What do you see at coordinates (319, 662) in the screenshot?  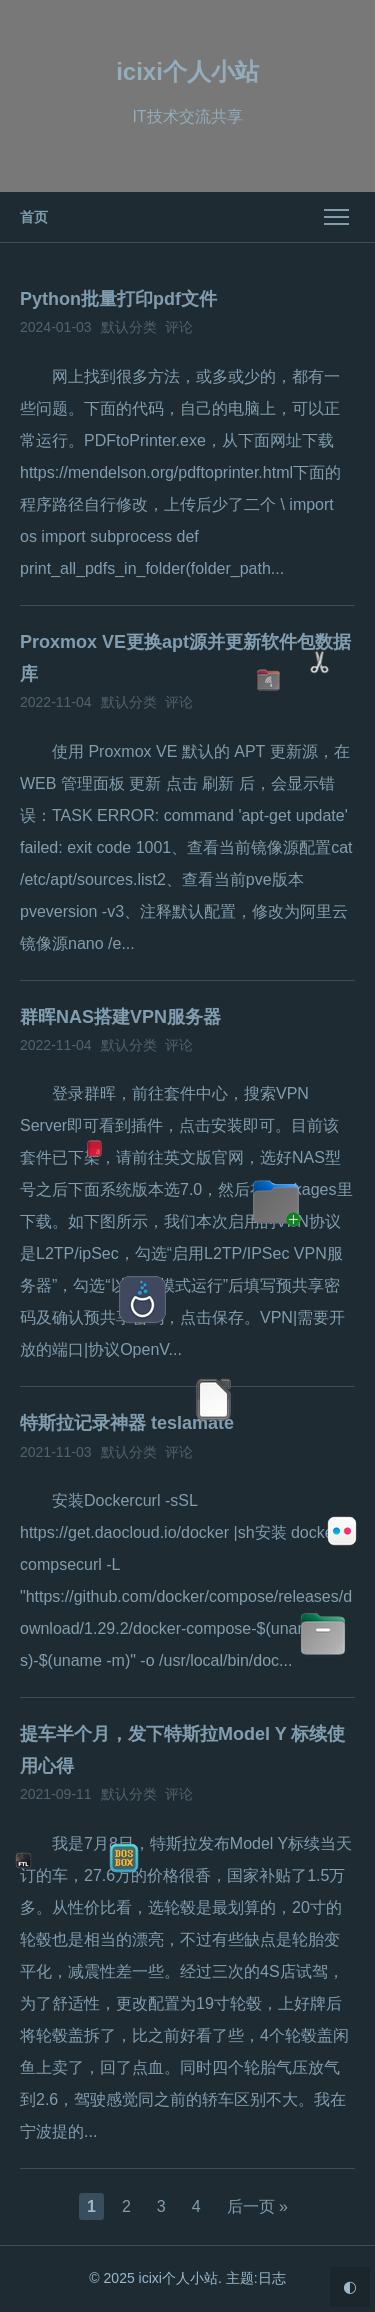 I see `cut selected content to clipboard` at bounding box center [319, 662].